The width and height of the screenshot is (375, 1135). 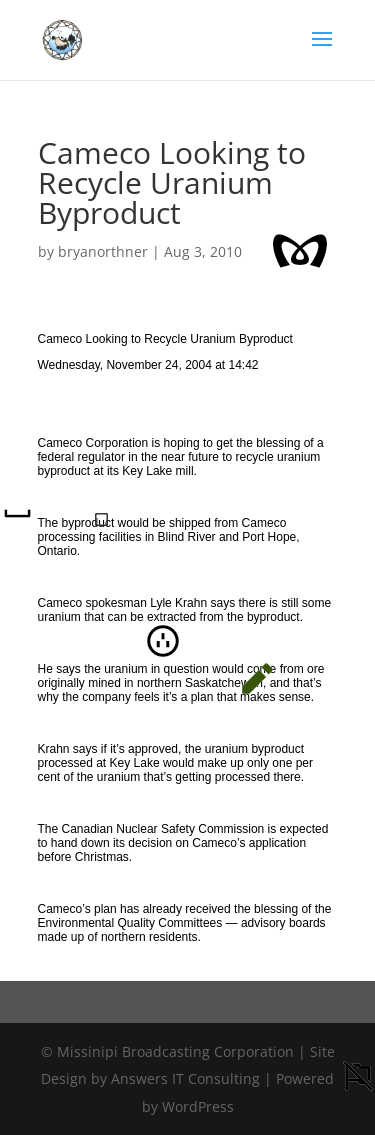 What do you see at coordinates (163, 641) in the screenshot?
I see `electrical outlet or power socket indicator` at bounding box center [163, 641].